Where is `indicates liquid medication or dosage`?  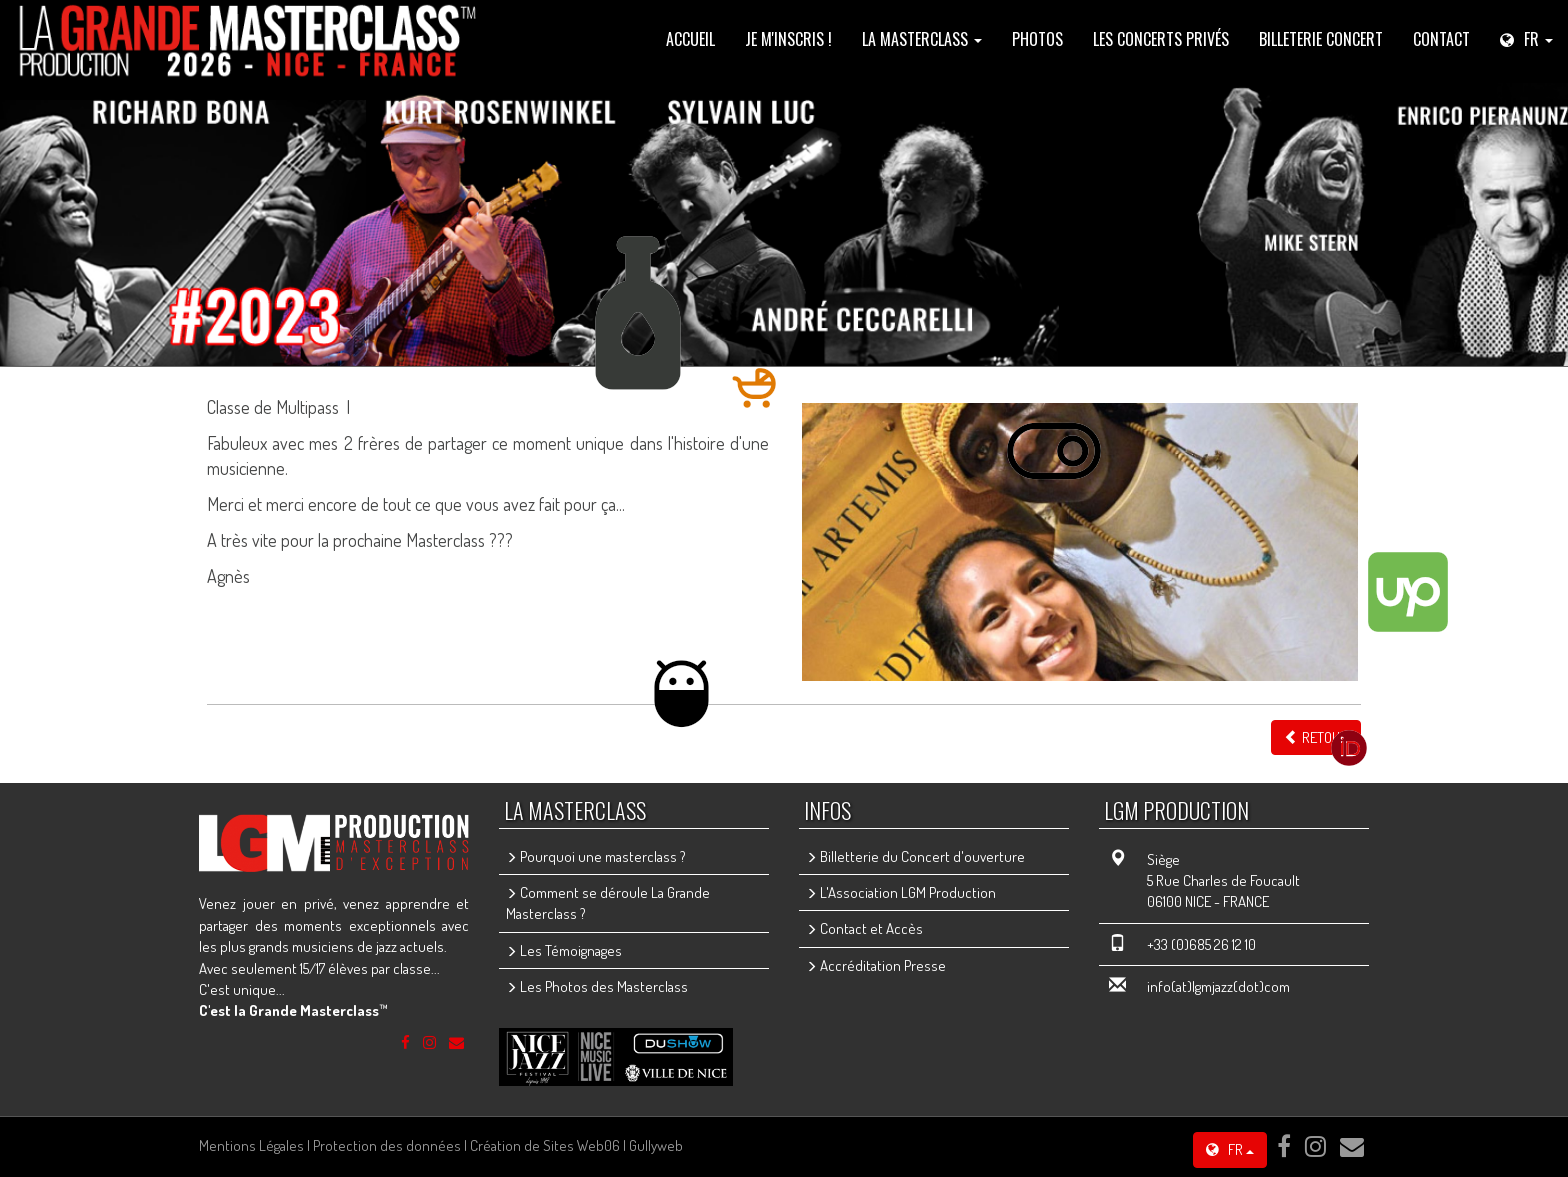
indicates liquid medication or dosage is located at coordinates (638, 313).